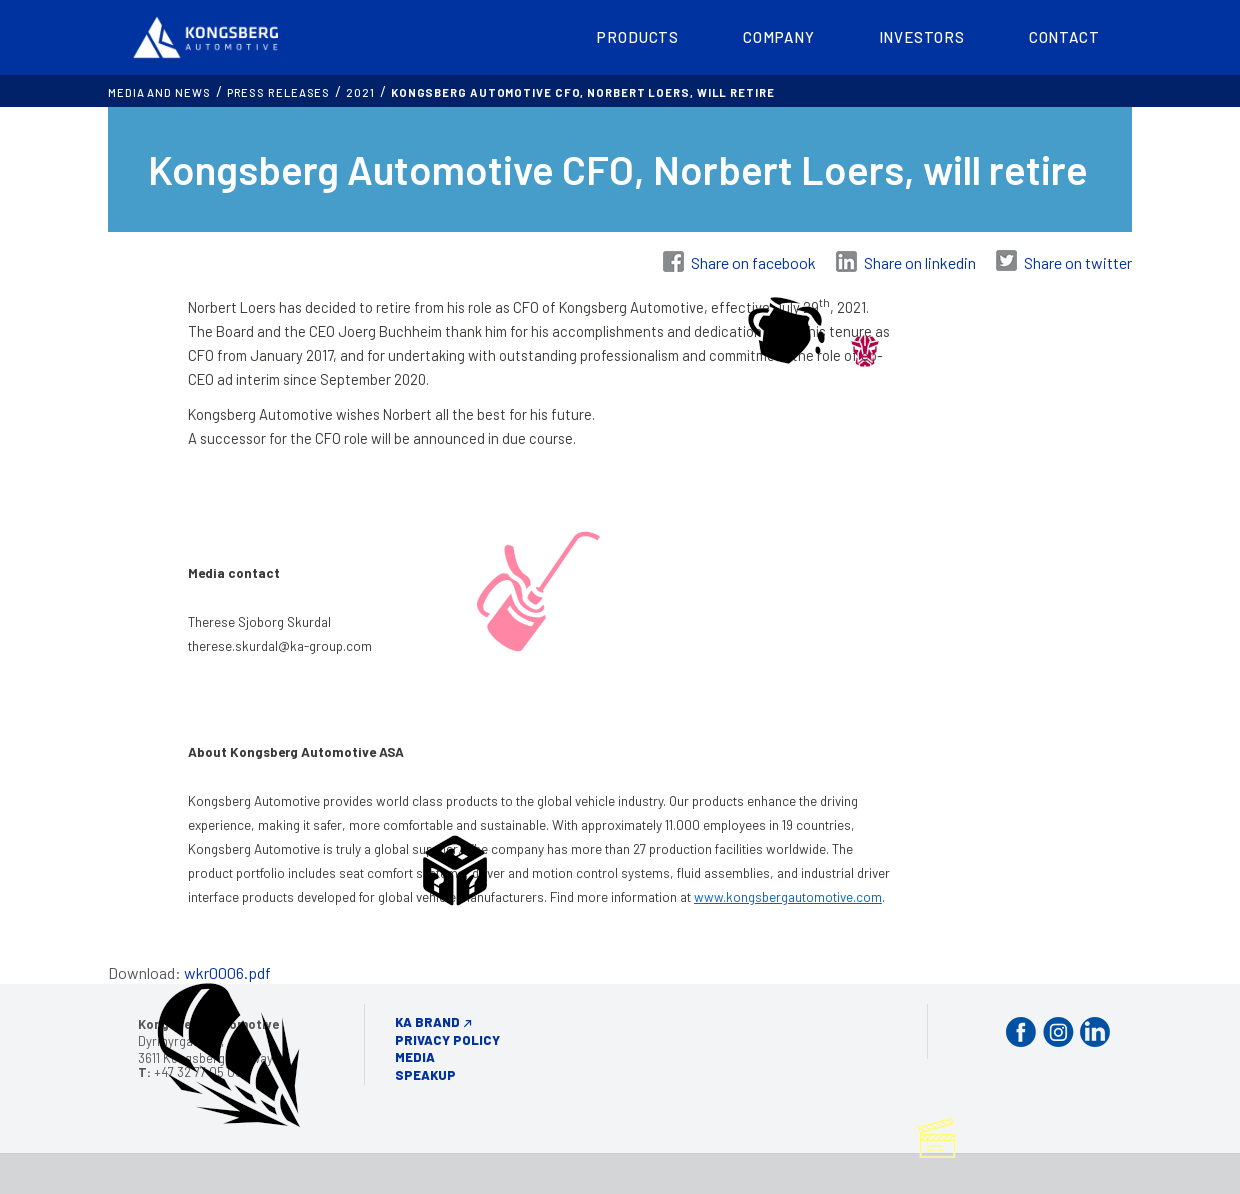  Describe the element at coordinates (937, 1137) in the screenshot. I see `access video or movie content` at that location.